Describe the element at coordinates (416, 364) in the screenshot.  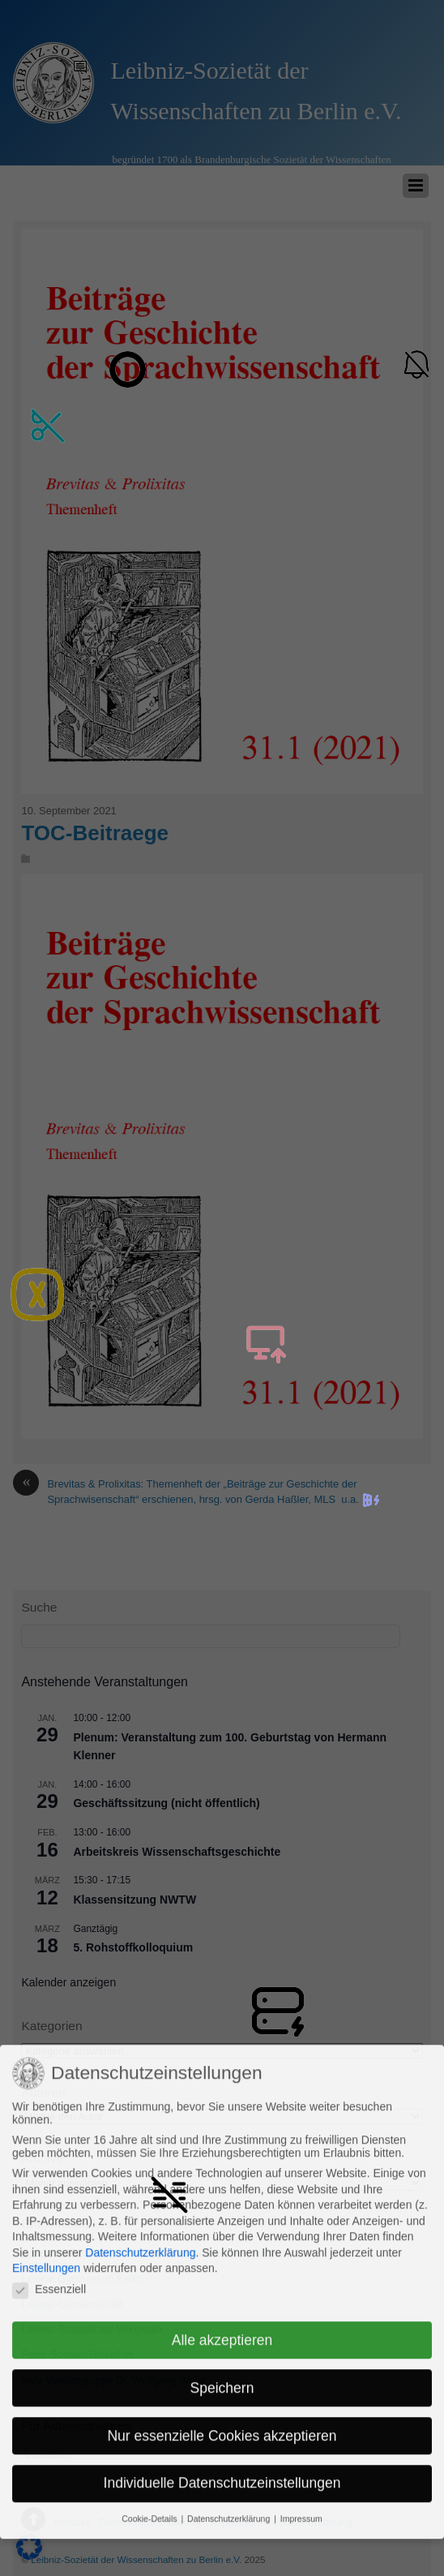
I see `mute notifications` at that location.